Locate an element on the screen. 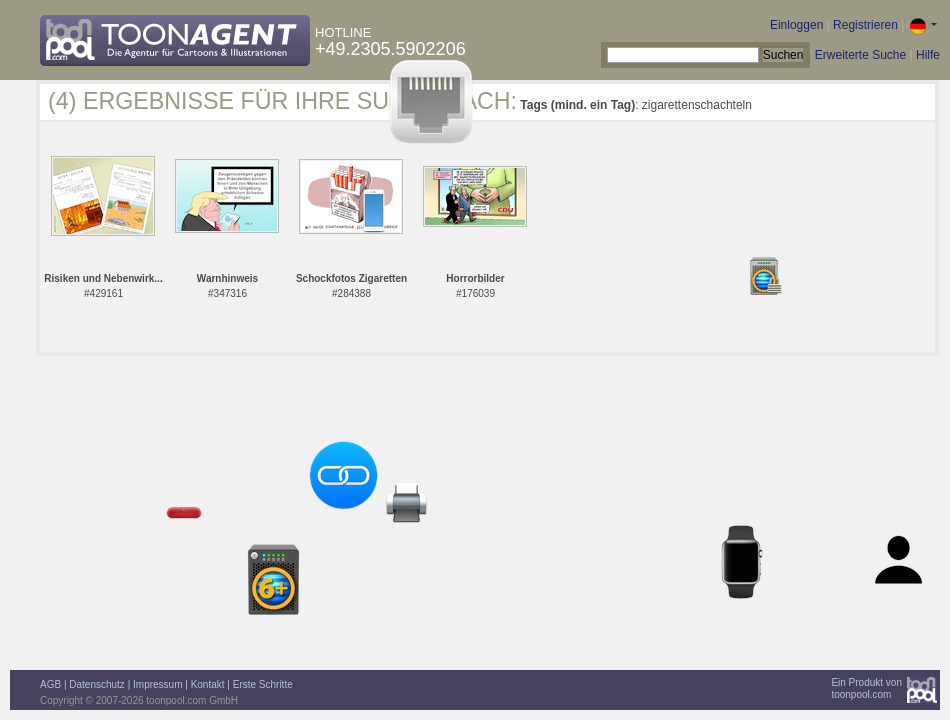  configure audio video bridging network settings is located at coordinates (431, 101).